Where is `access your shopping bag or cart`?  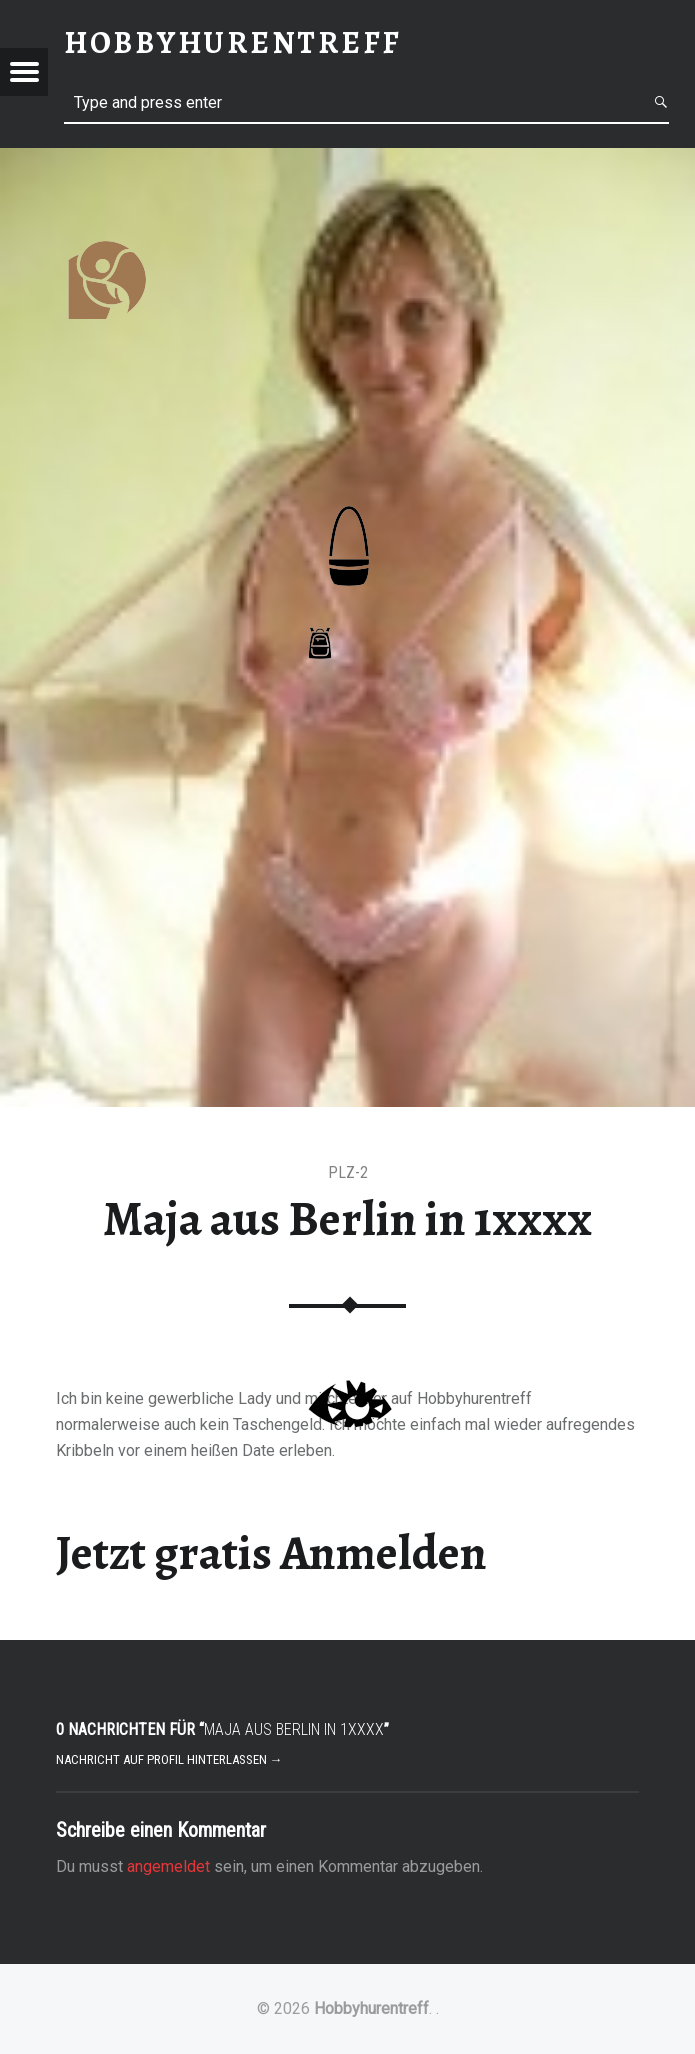
access your shopping bag or cart is located at coordinates (349, 546).